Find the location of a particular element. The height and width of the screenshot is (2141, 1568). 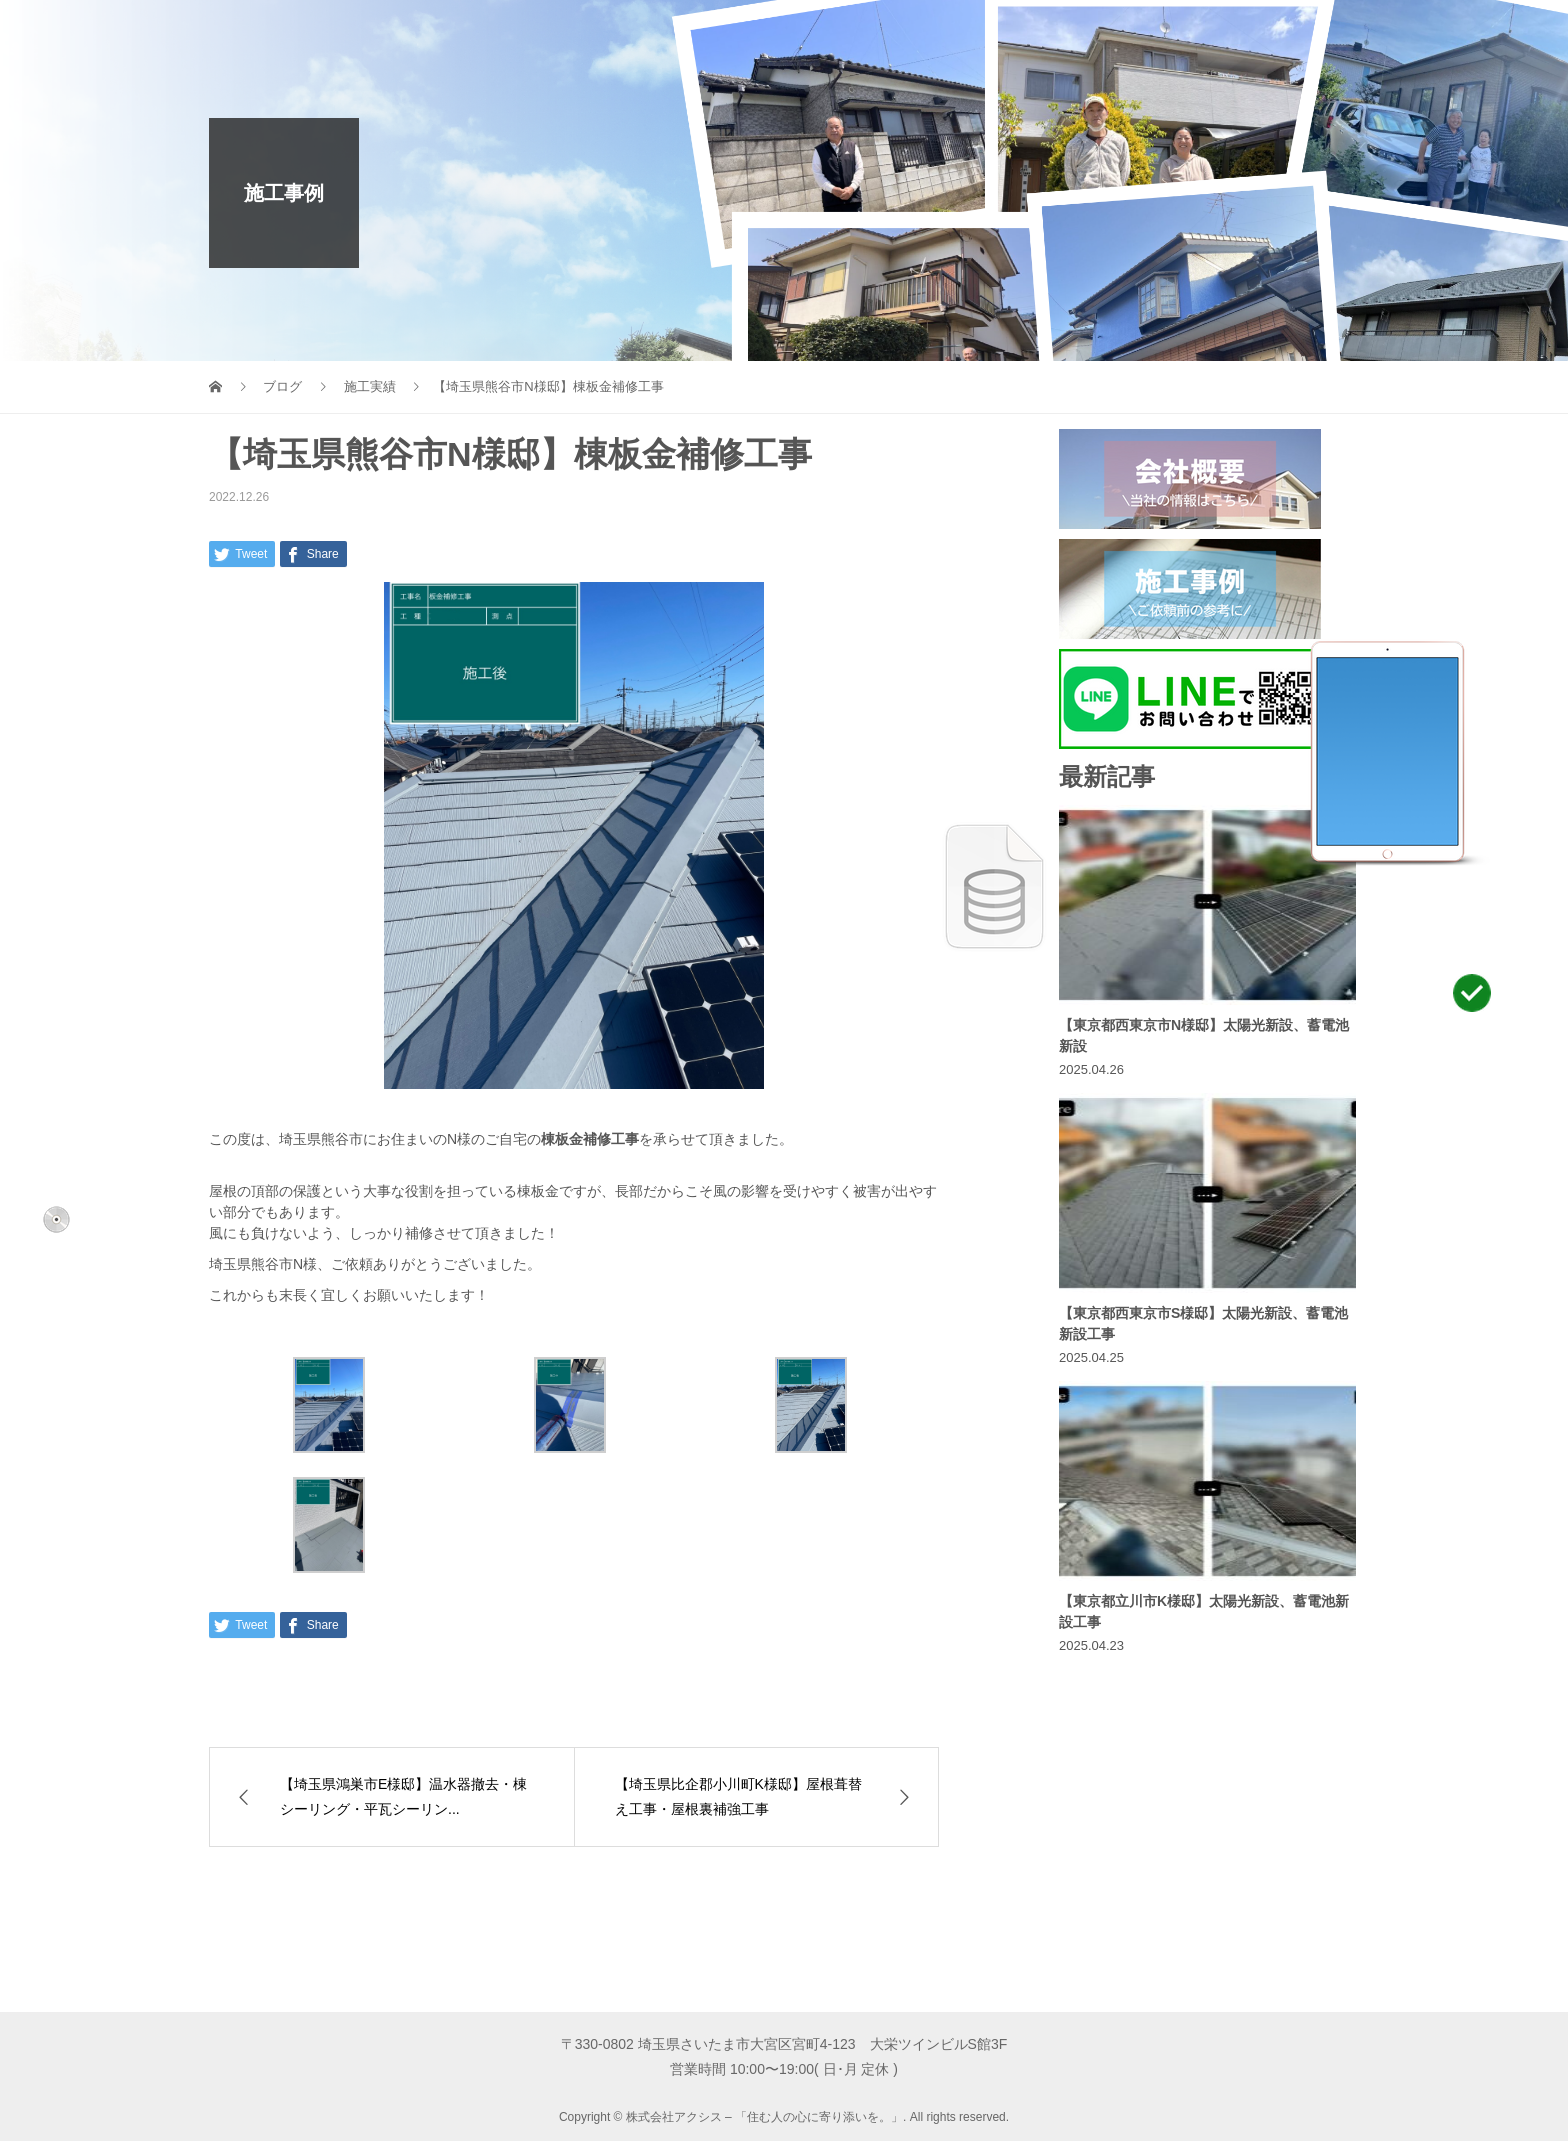

confirm or accept an action is located at coordinates (1472, 993).